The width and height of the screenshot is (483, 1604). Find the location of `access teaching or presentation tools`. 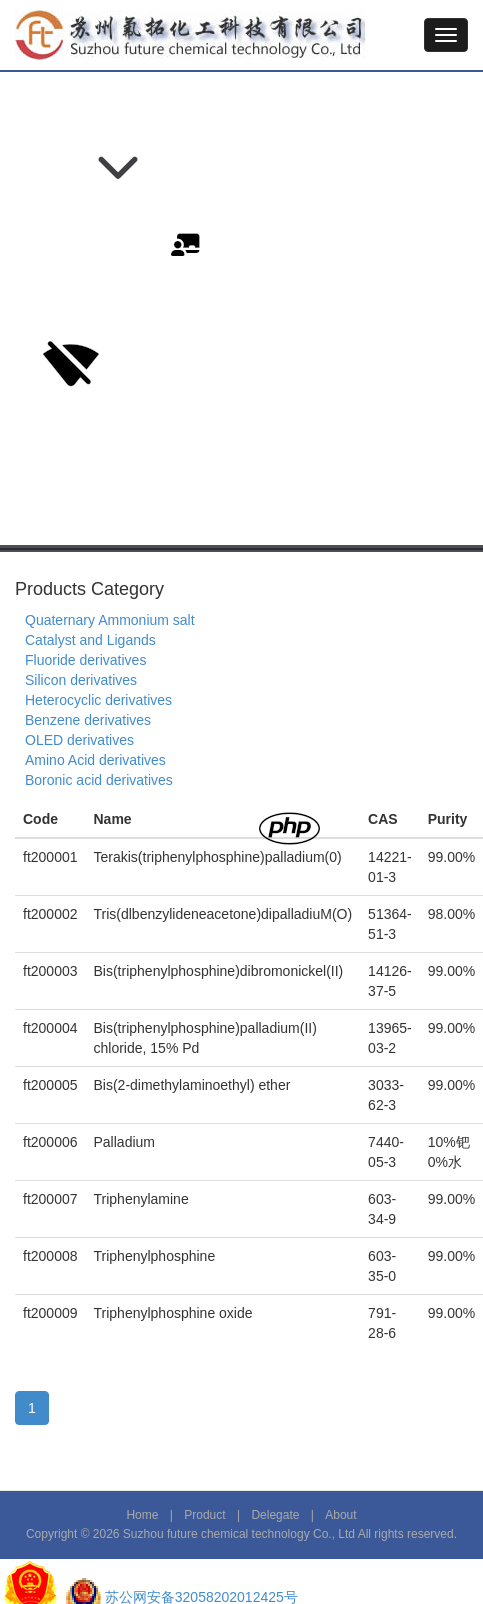

access teaching or presentation tools is located at coordinates (186, 244).